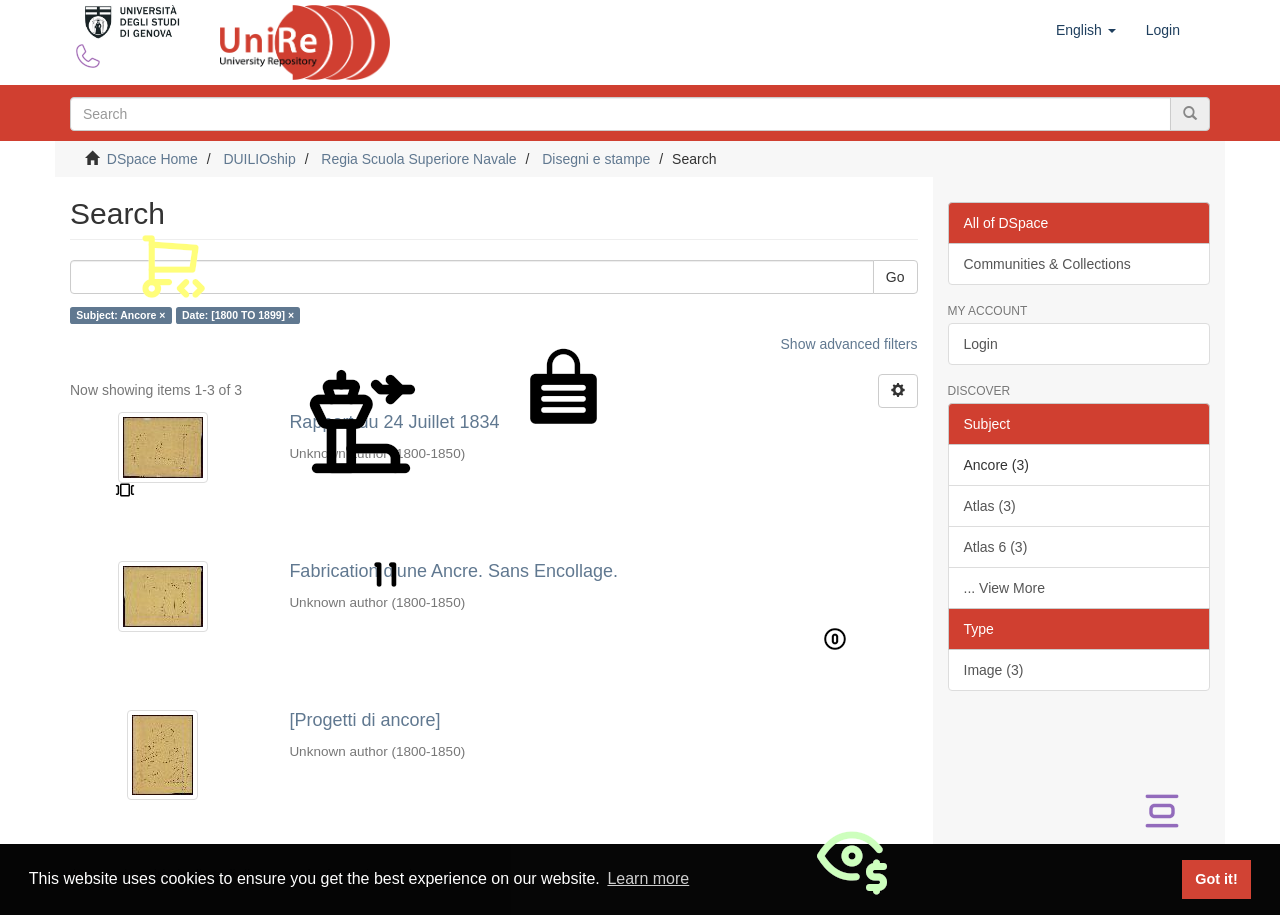 Image resolution: width=1280 pixels, height=915 pixels. I want to click on navigate to airport information, so click(361, 424).